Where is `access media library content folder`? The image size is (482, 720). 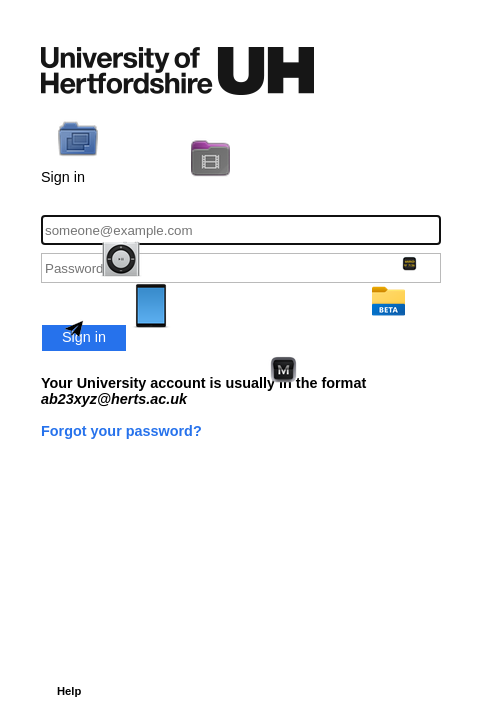
access media library content folder is located at coordinates (78, 139).